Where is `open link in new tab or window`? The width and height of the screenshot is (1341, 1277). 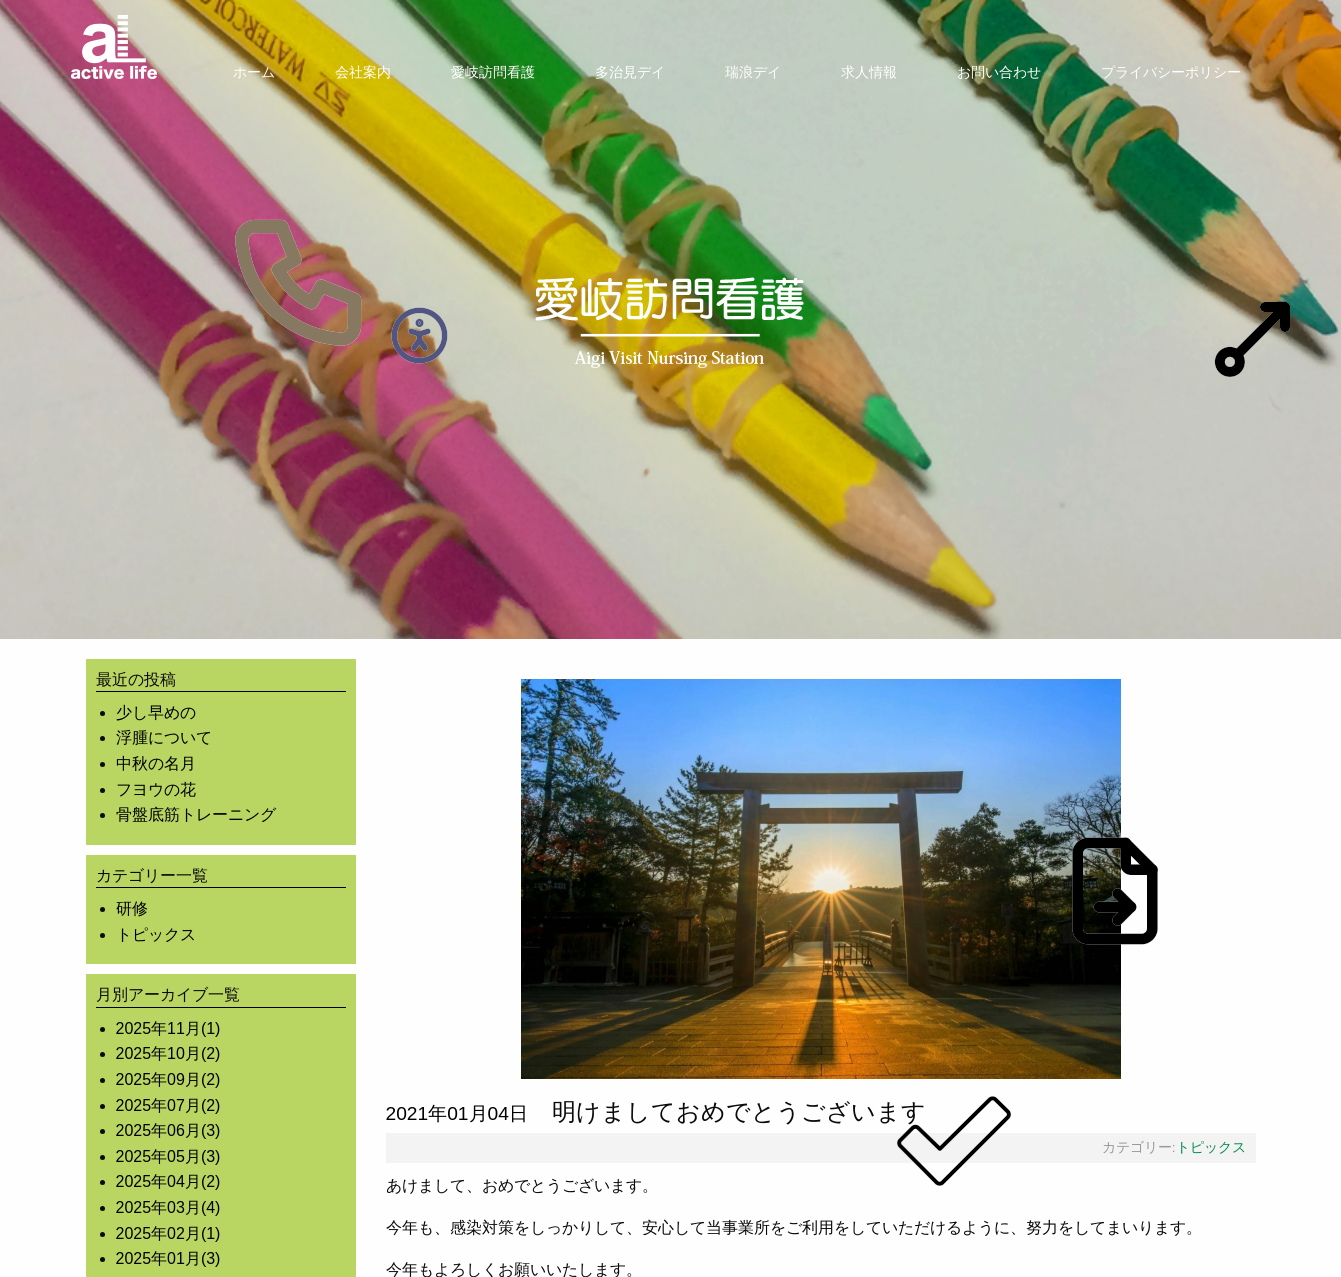 open link in new tab or window is located at coordinates (1255, 337).